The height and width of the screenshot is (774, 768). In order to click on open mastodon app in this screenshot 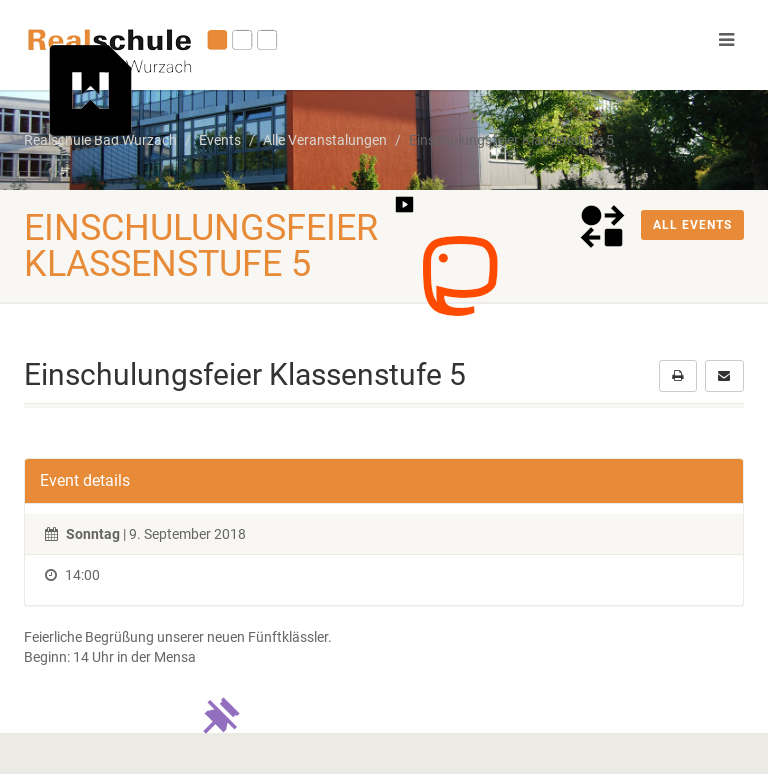, I will do `click(459, 276)`.